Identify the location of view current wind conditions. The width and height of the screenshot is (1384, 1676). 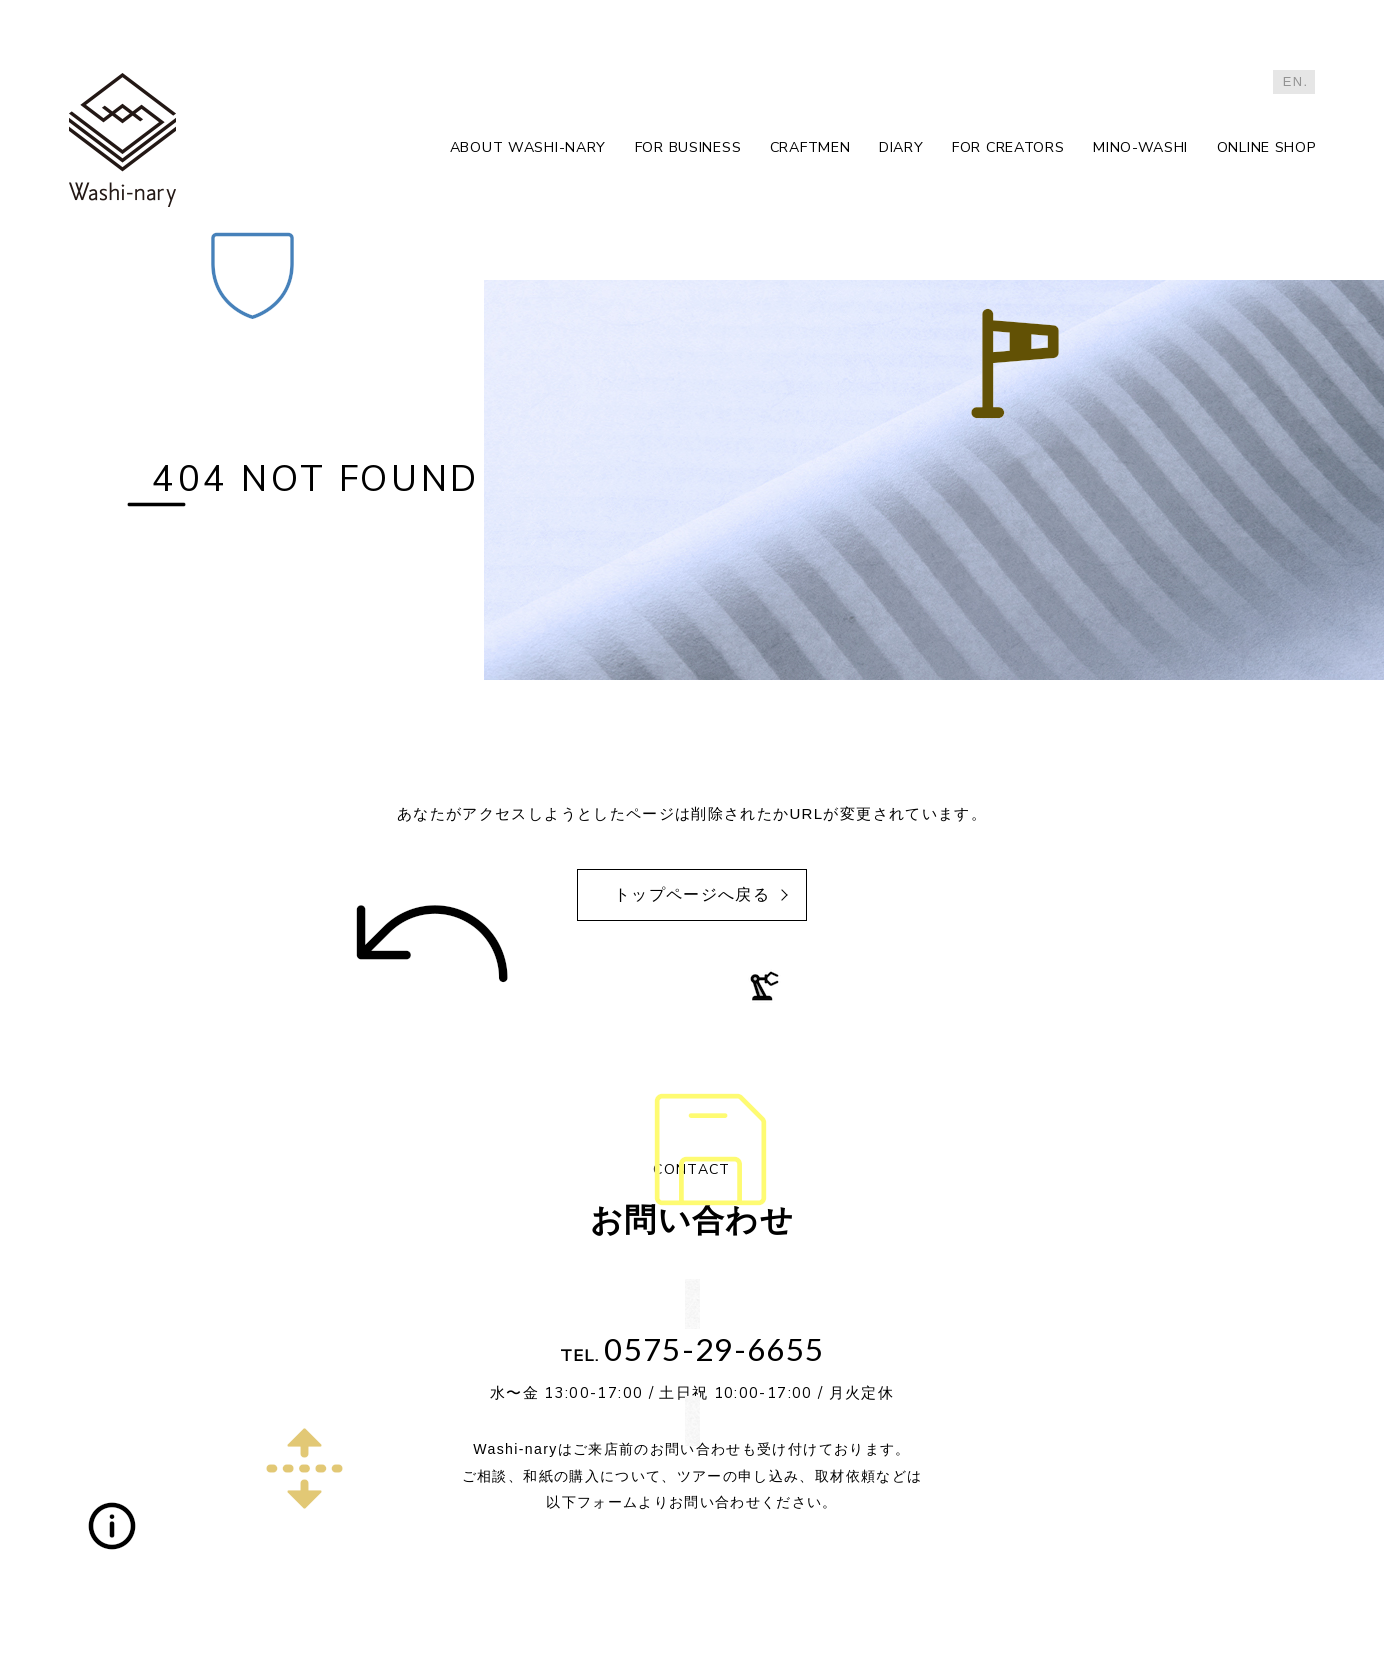
(1020, 363).